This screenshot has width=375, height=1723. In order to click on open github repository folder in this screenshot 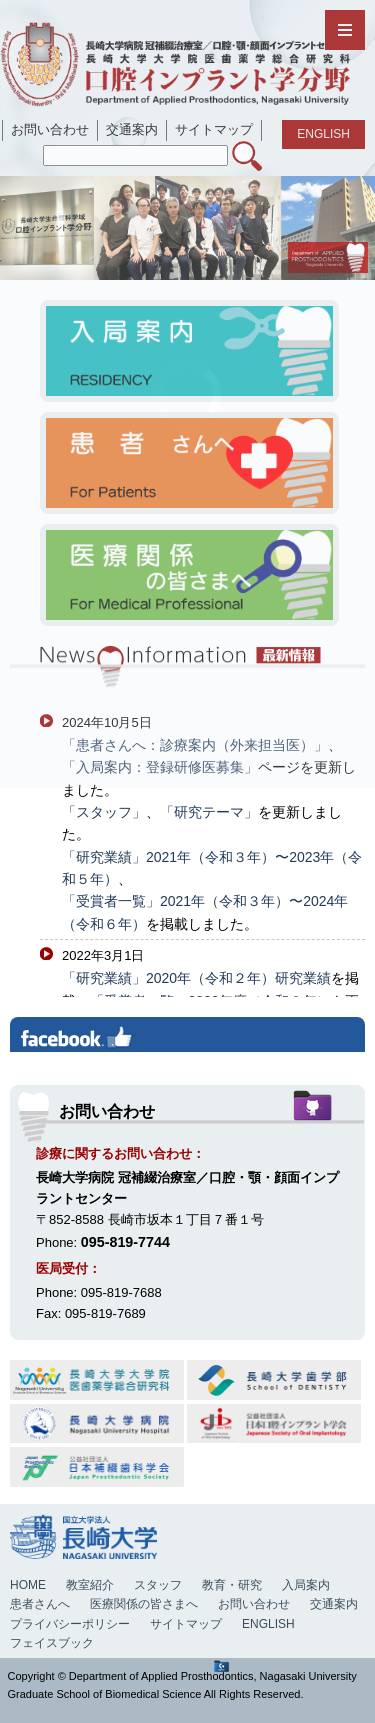, I will do `click(312, 1106)`.